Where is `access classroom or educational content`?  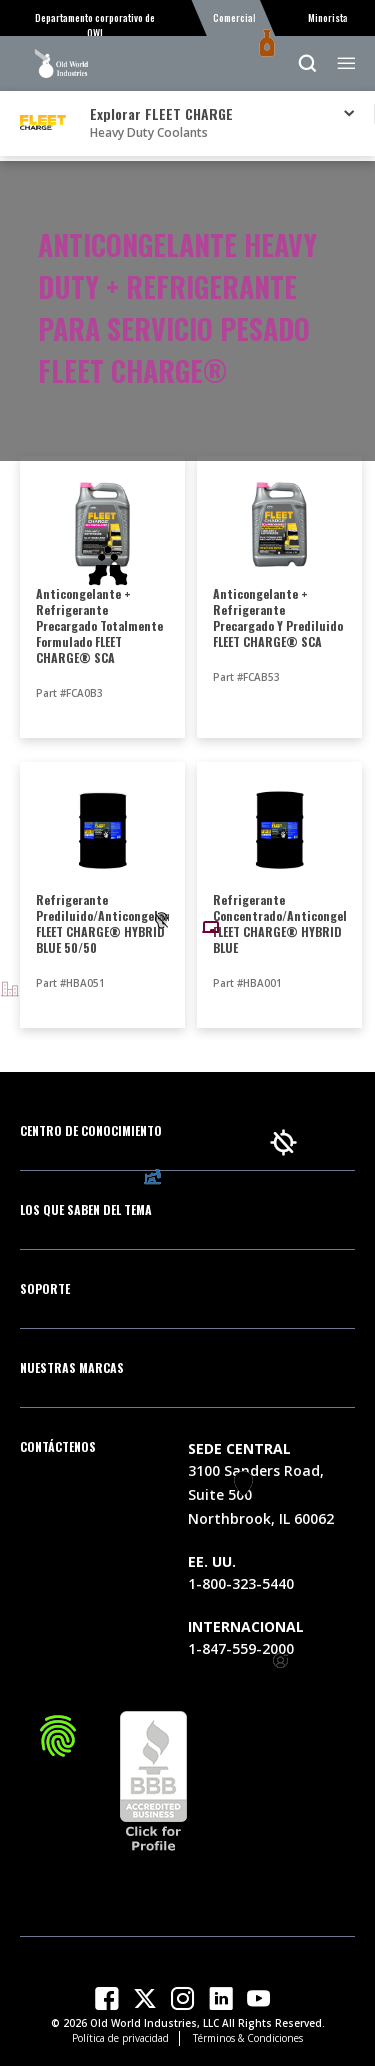 access classroom or educational content is located at coordinates (211, 927).